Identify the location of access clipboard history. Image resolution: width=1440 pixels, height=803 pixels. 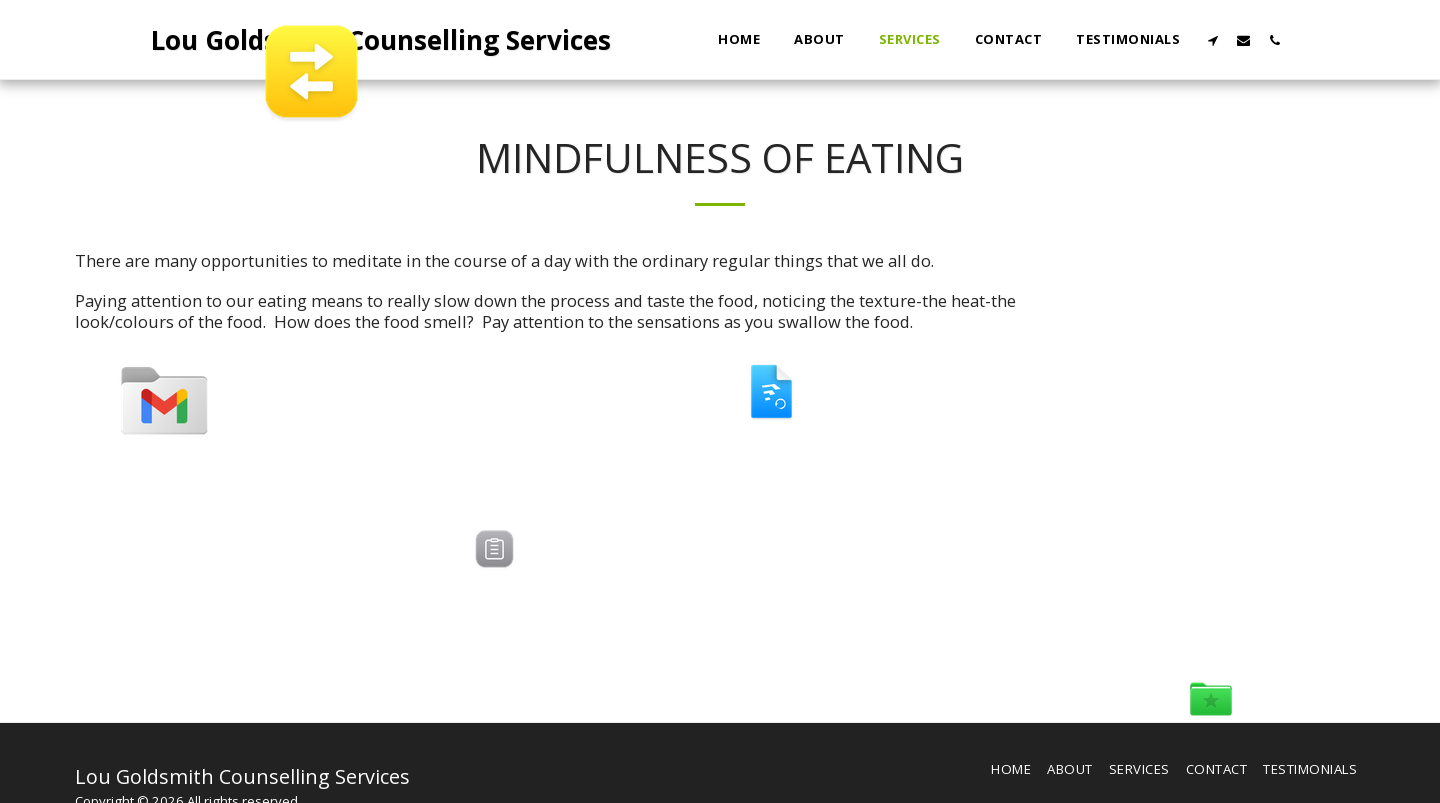
(494, 549).